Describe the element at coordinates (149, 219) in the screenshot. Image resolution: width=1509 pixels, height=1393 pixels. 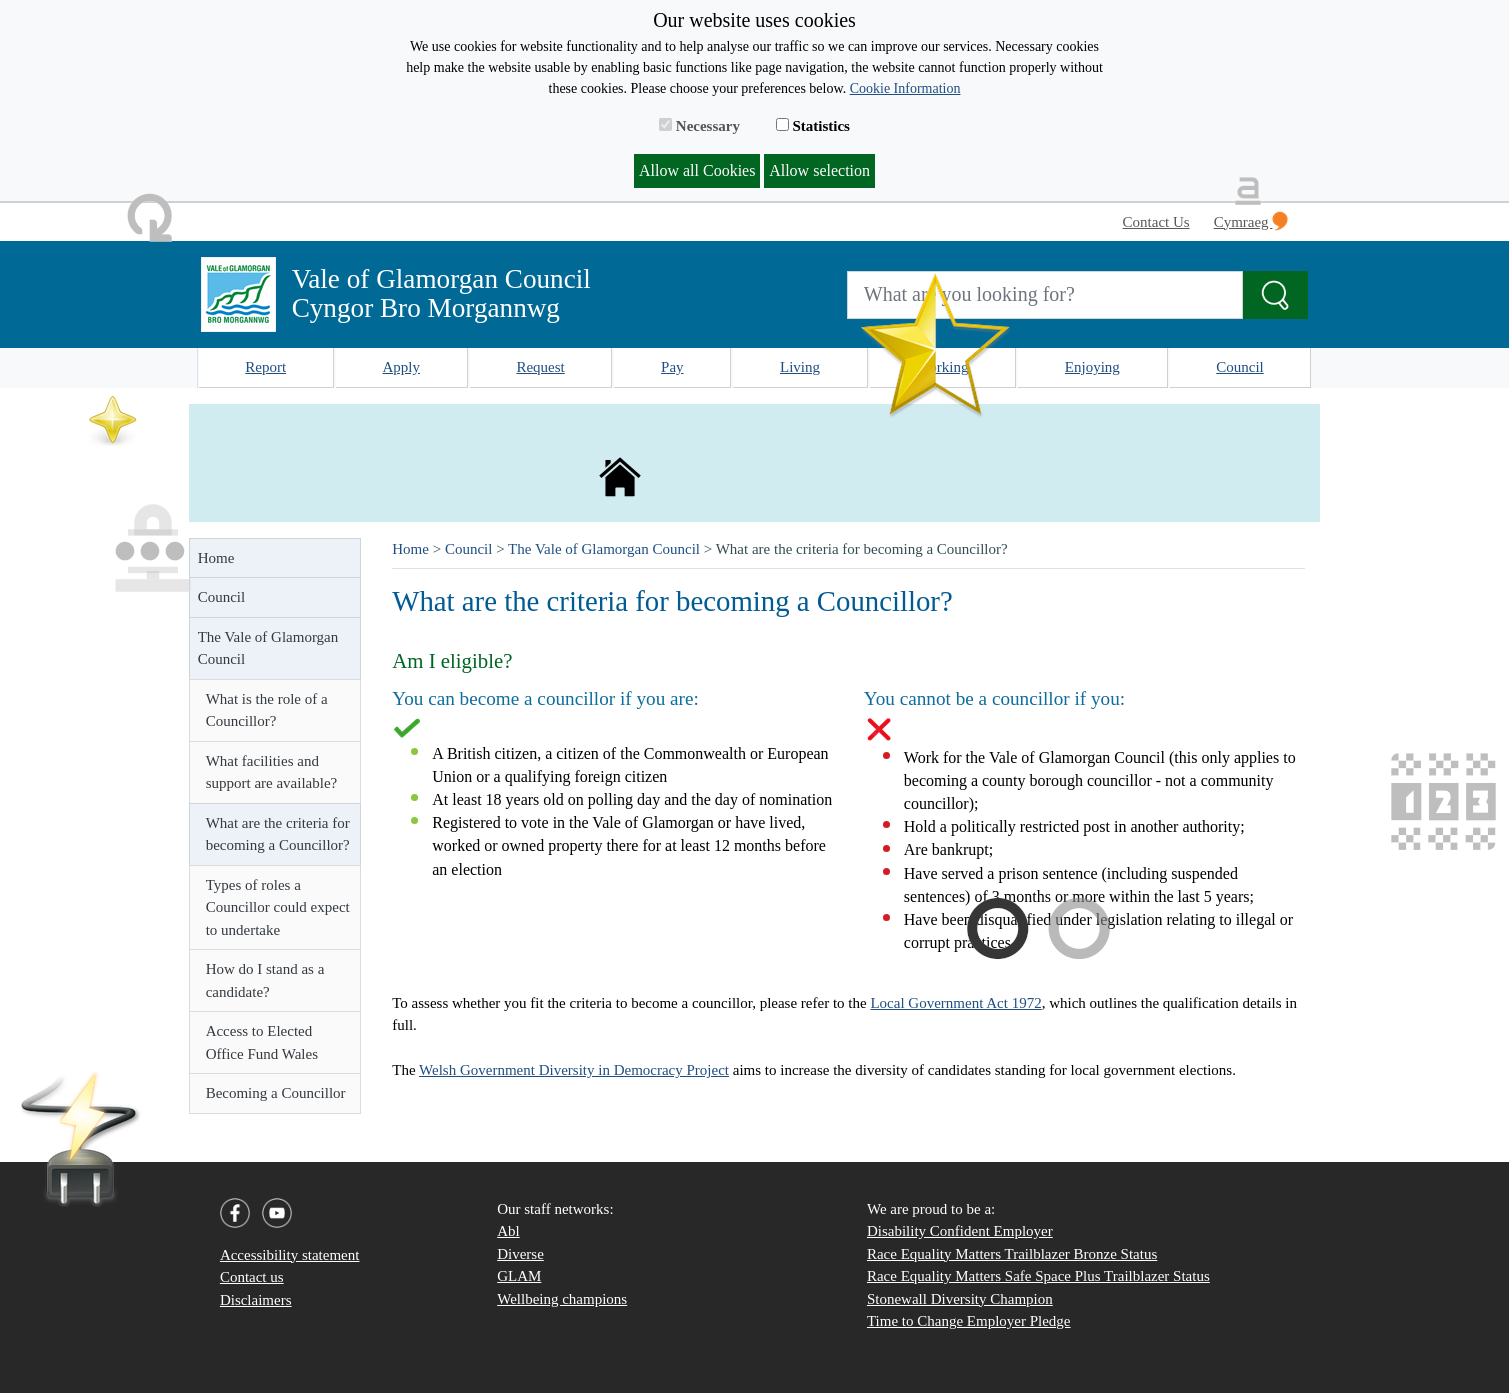
I see `screen rotation is enabled` at that location.